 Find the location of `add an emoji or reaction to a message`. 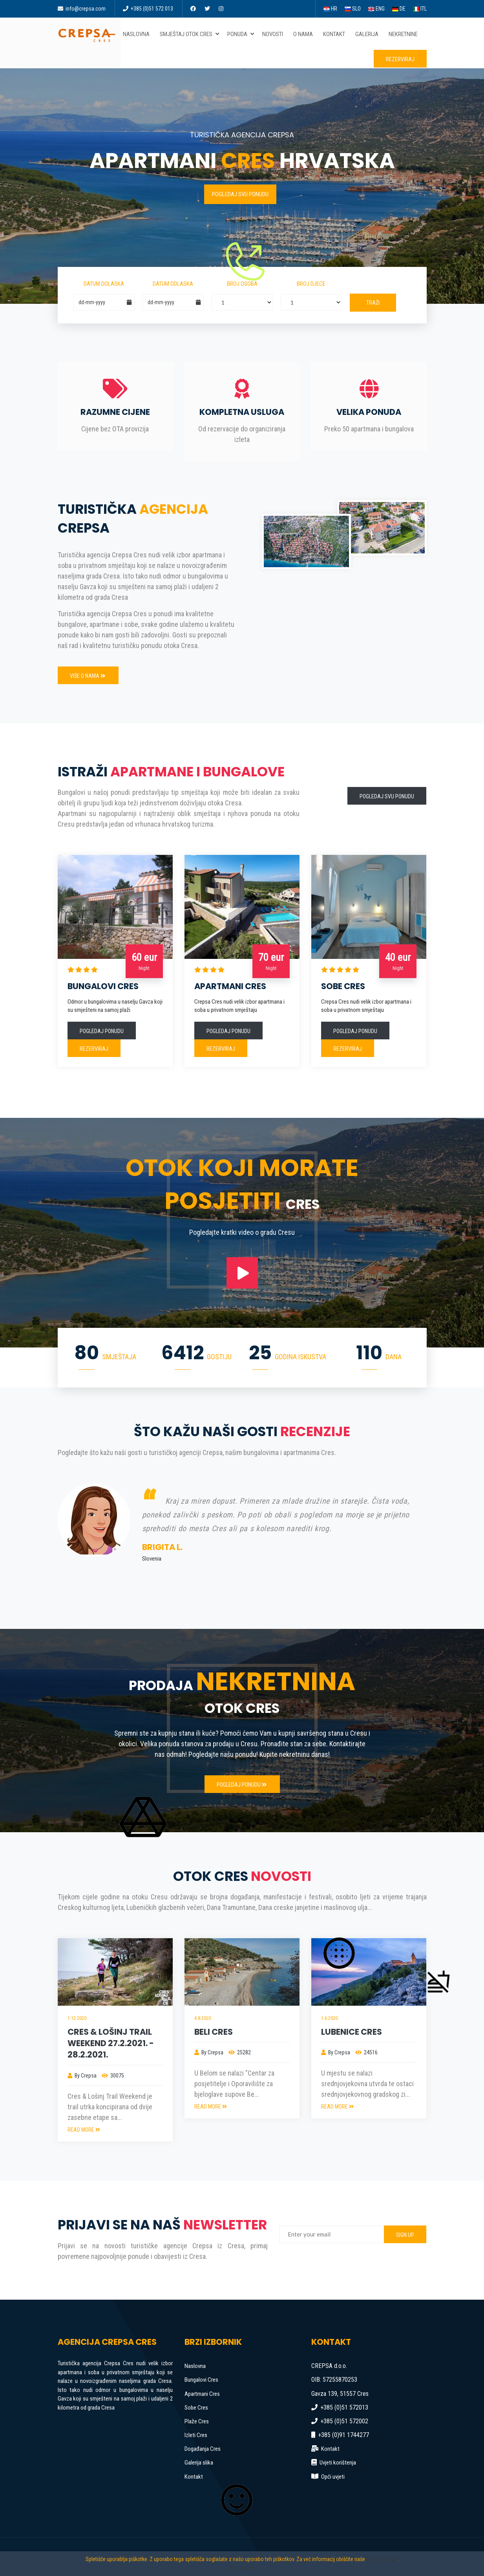

add an emoji or reaction to a message is located at coordinates (237, 2500).